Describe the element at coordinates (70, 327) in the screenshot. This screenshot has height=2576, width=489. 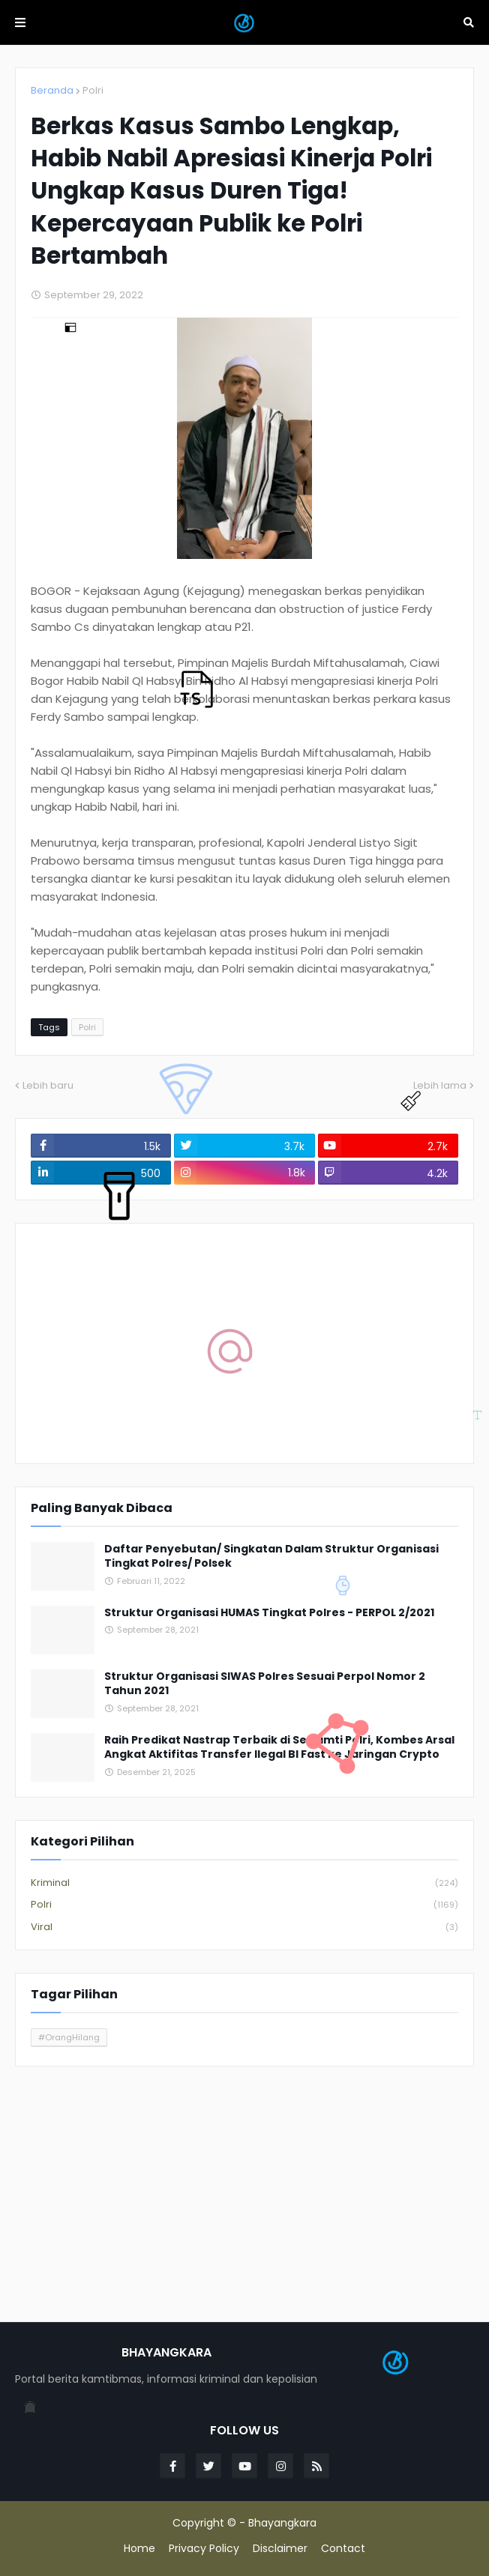
I see `switch to layout view` at that location.